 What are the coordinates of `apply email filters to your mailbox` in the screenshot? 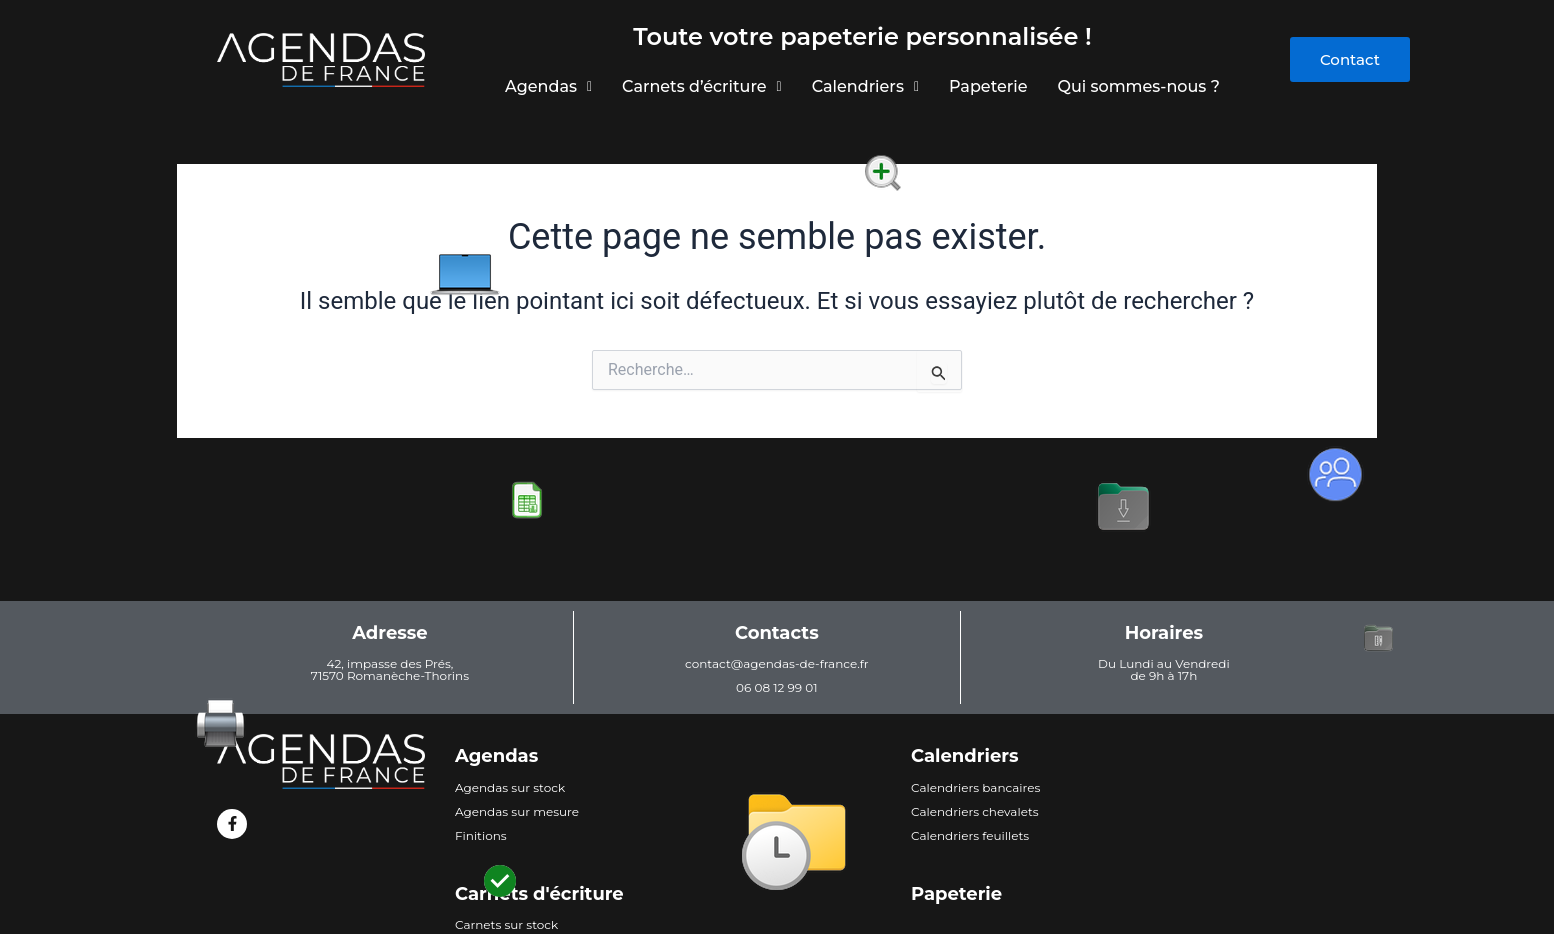 It's located at (500, 881).